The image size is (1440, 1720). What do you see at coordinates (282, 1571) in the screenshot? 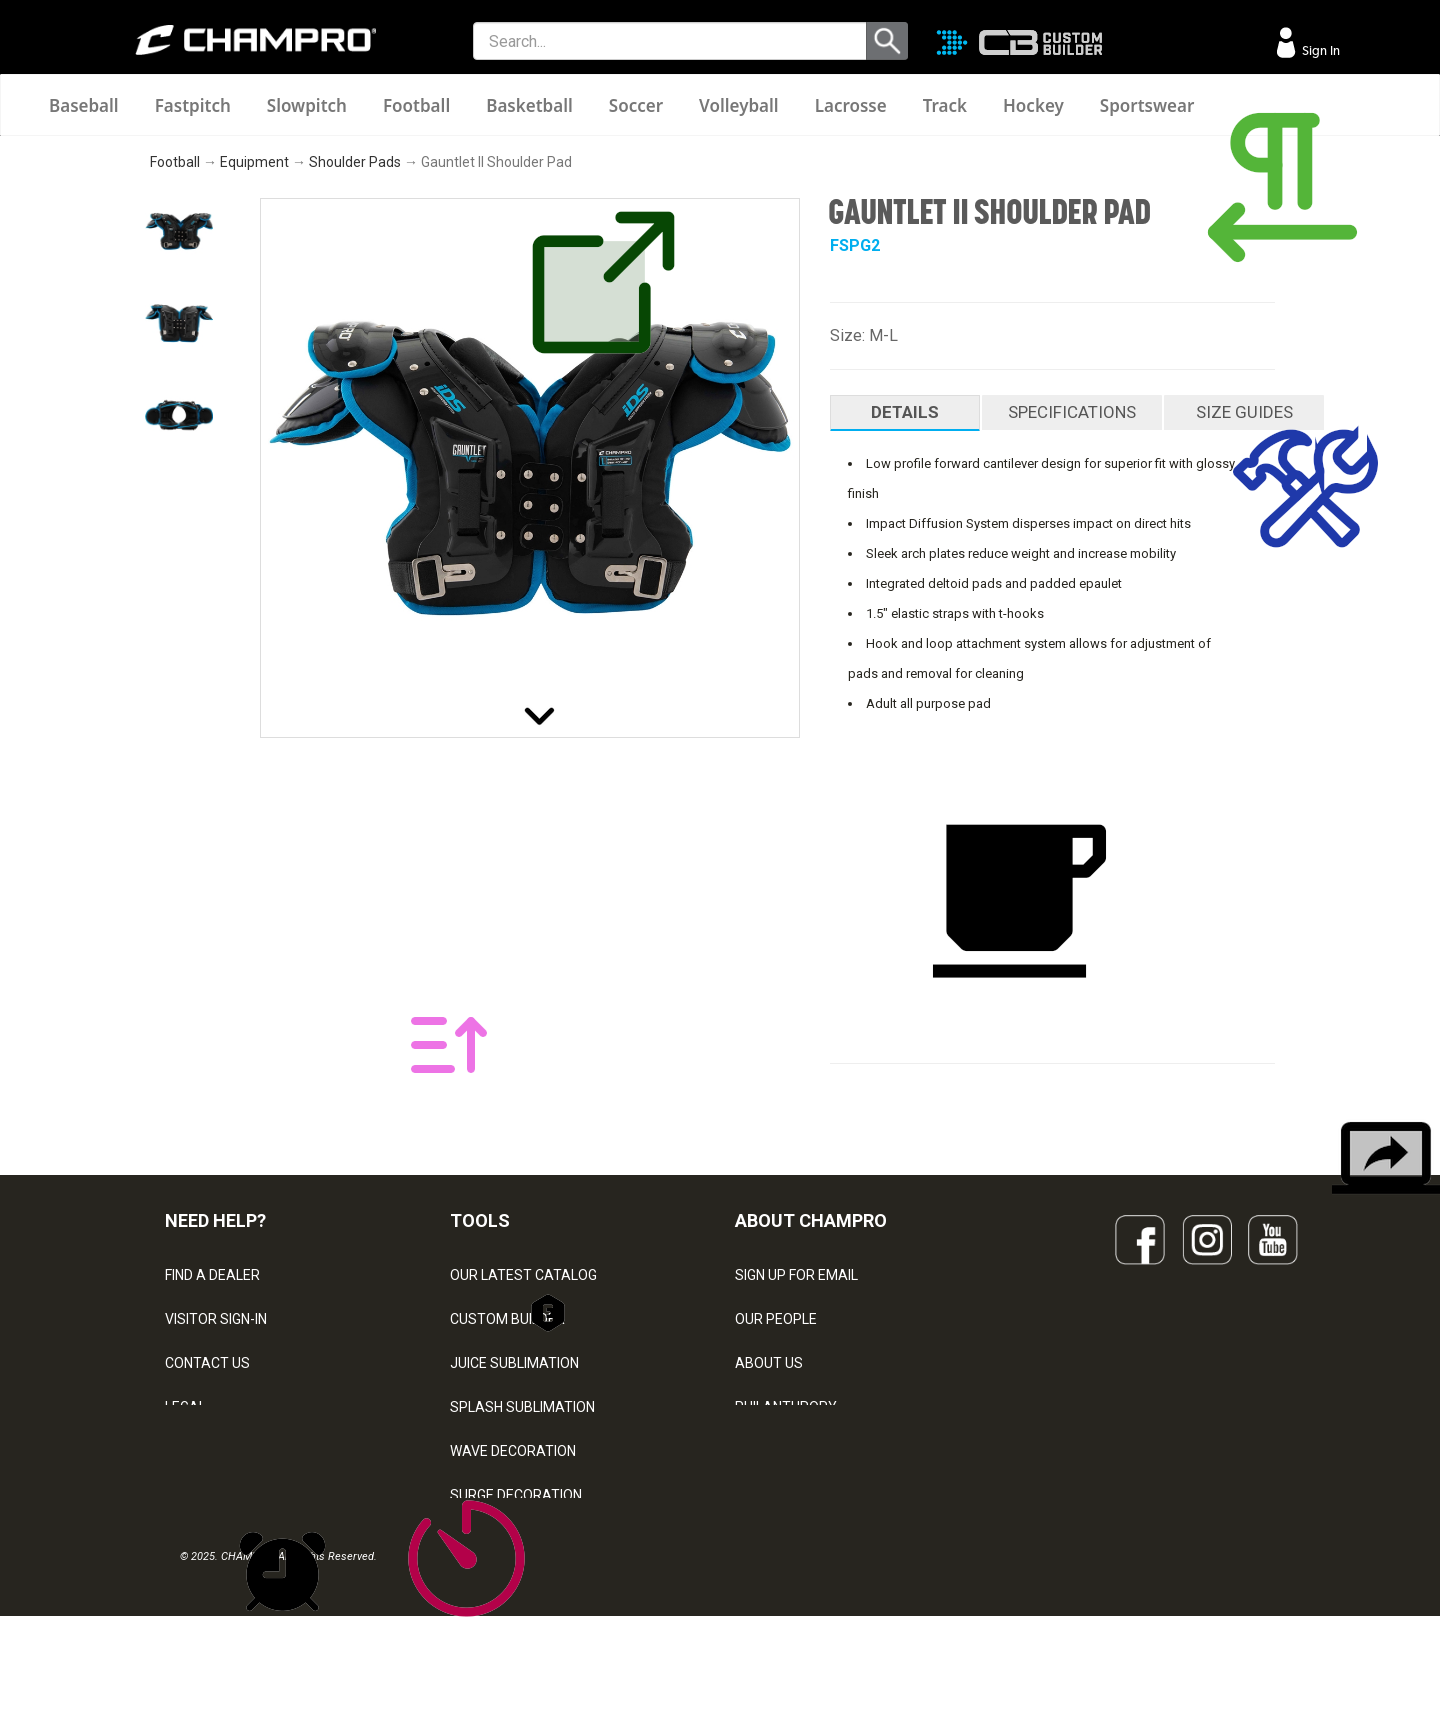
I see `set or manage alarms` at bounding box center [282, 1571].